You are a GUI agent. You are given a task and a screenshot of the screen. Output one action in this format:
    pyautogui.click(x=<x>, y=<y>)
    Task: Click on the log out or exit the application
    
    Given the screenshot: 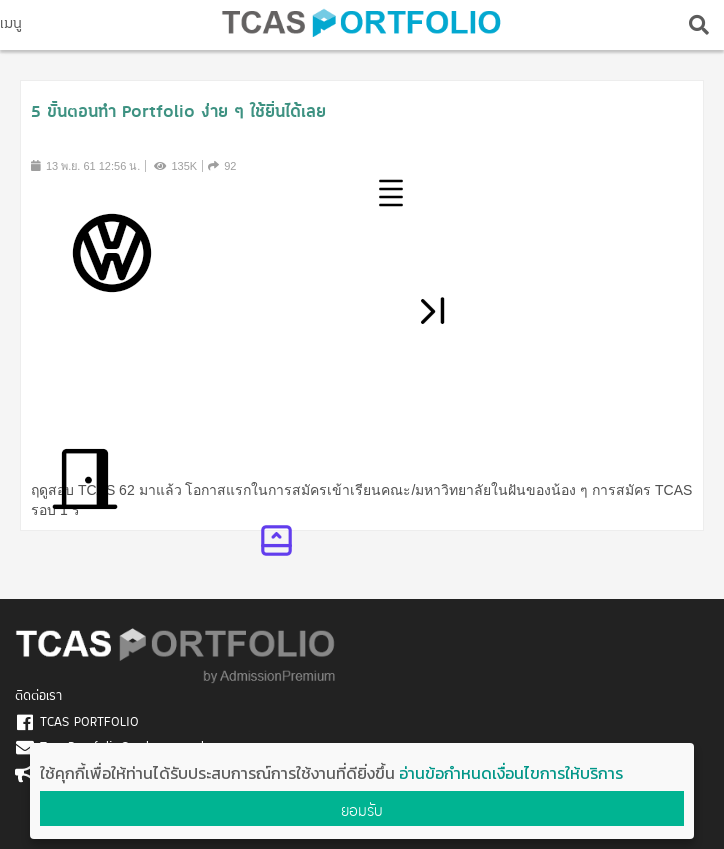 What is the action you would take?
    pyautogui.click(x=85, y=479)
    